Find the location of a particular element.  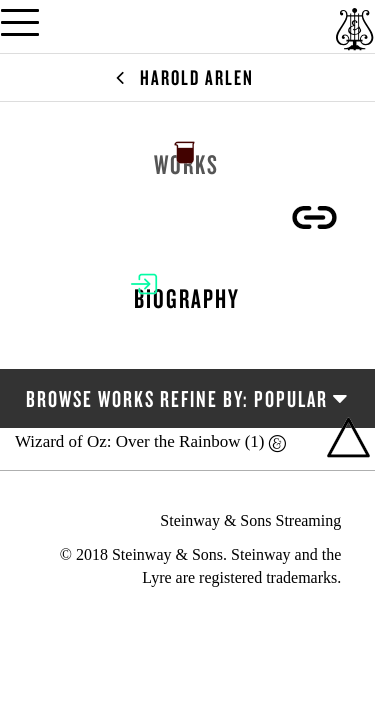

log in to your account is located at coordinates (144, 284).